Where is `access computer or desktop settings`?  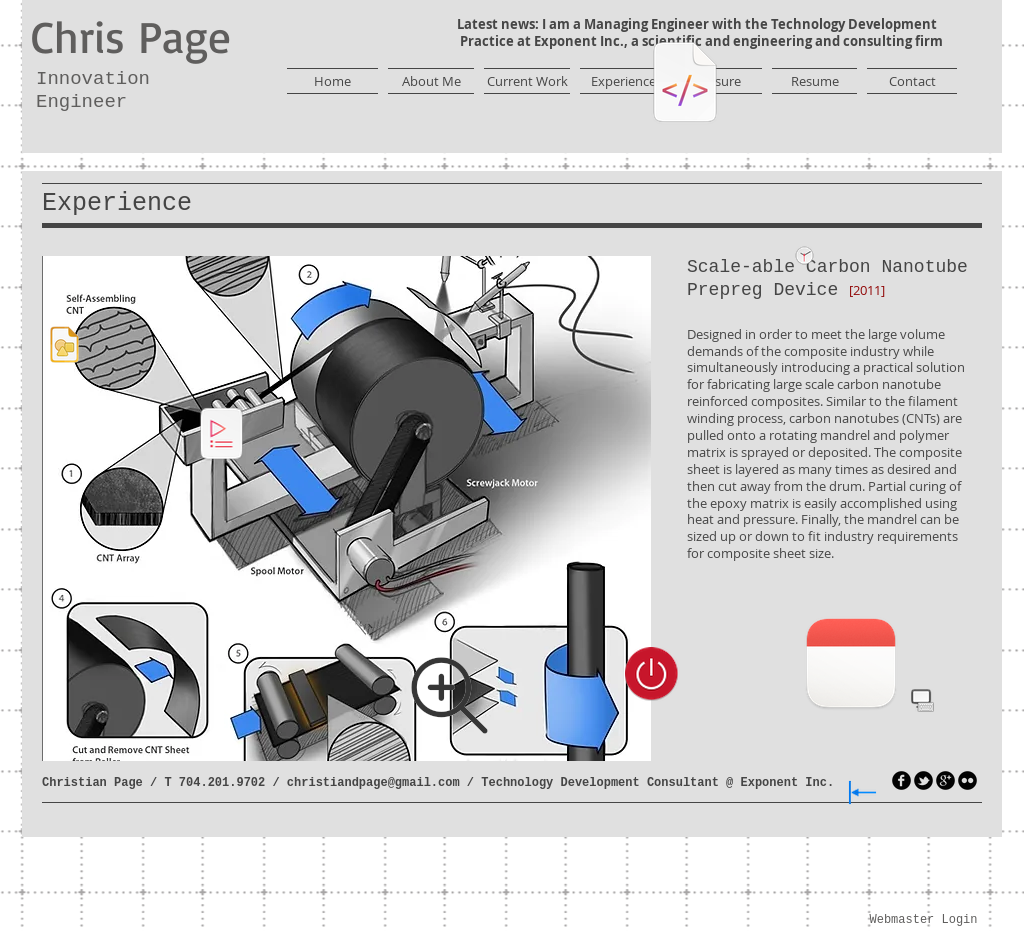 access computer or desktop settings is located at coordinates (922, 700).